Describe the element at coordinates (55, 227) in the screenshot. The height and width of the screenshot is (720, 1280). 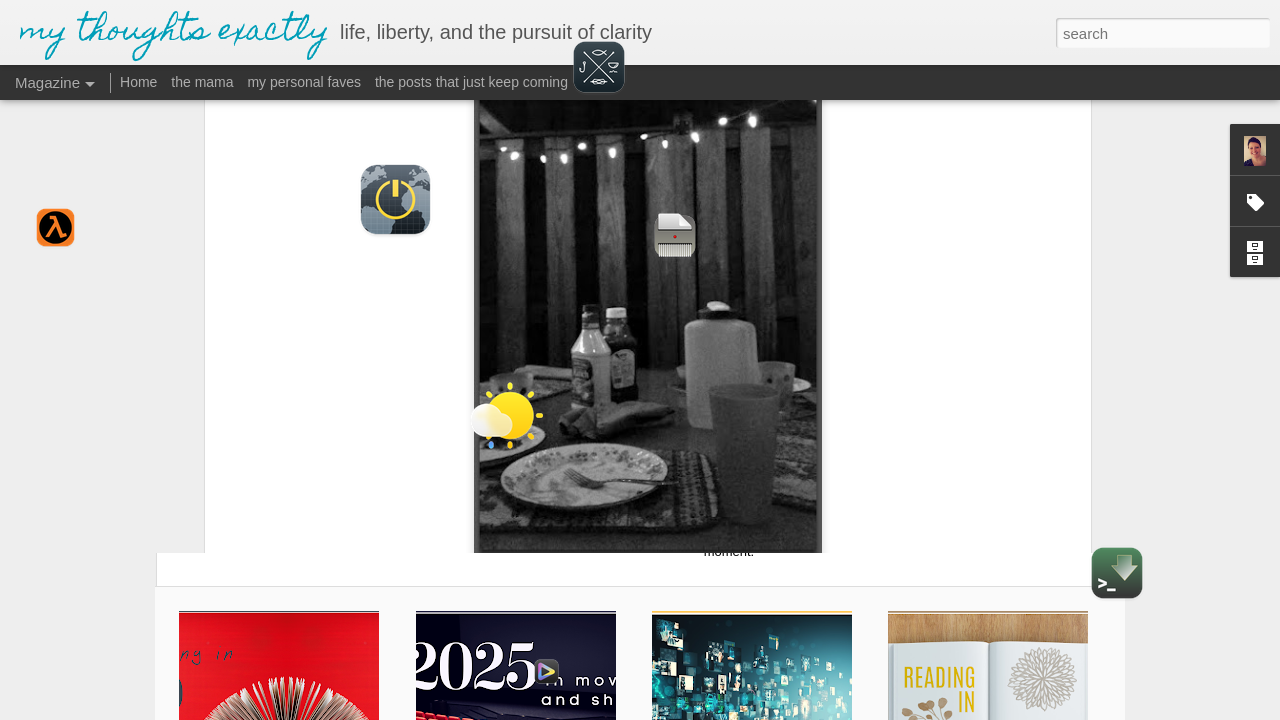
I see `launch half-life game` at that location.